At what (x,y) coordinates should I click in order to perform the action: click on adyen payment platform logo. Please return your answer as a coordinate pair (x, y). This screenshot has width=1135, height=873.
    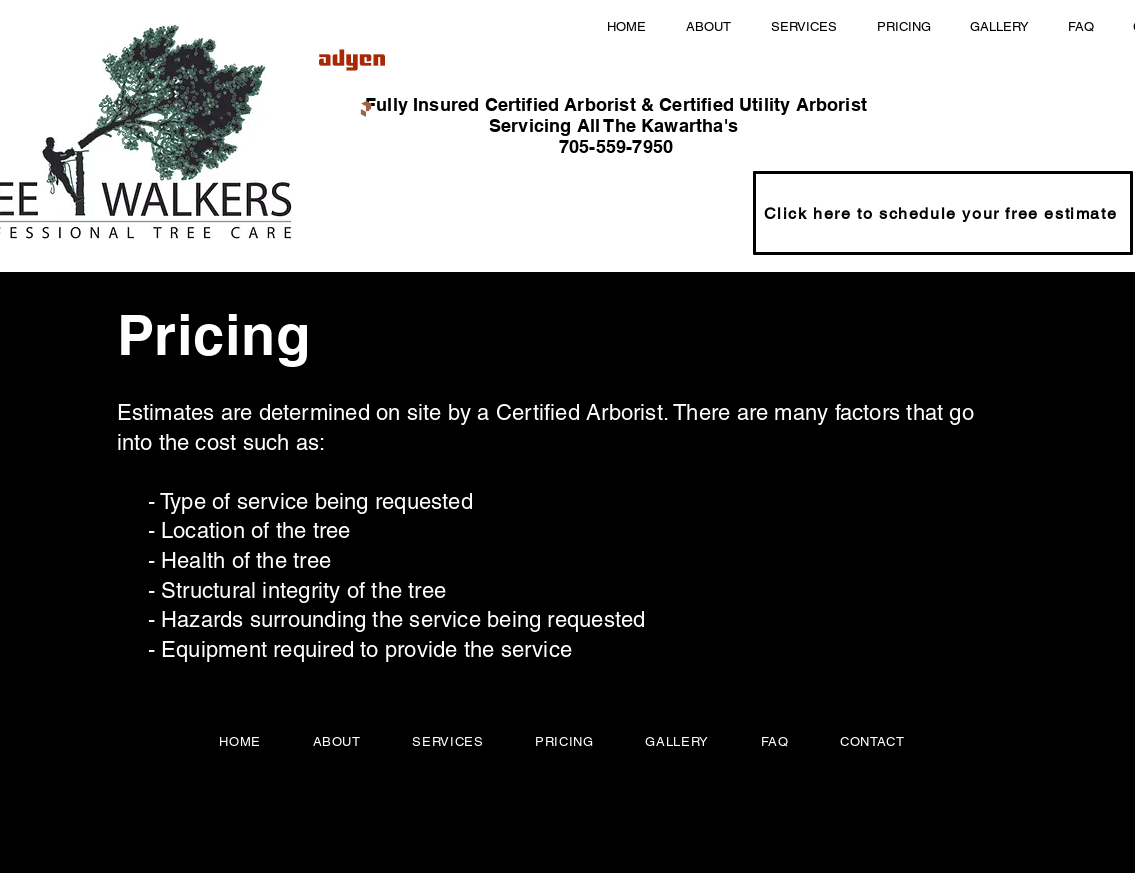
    Looking at the image, I should click on (352, 60).